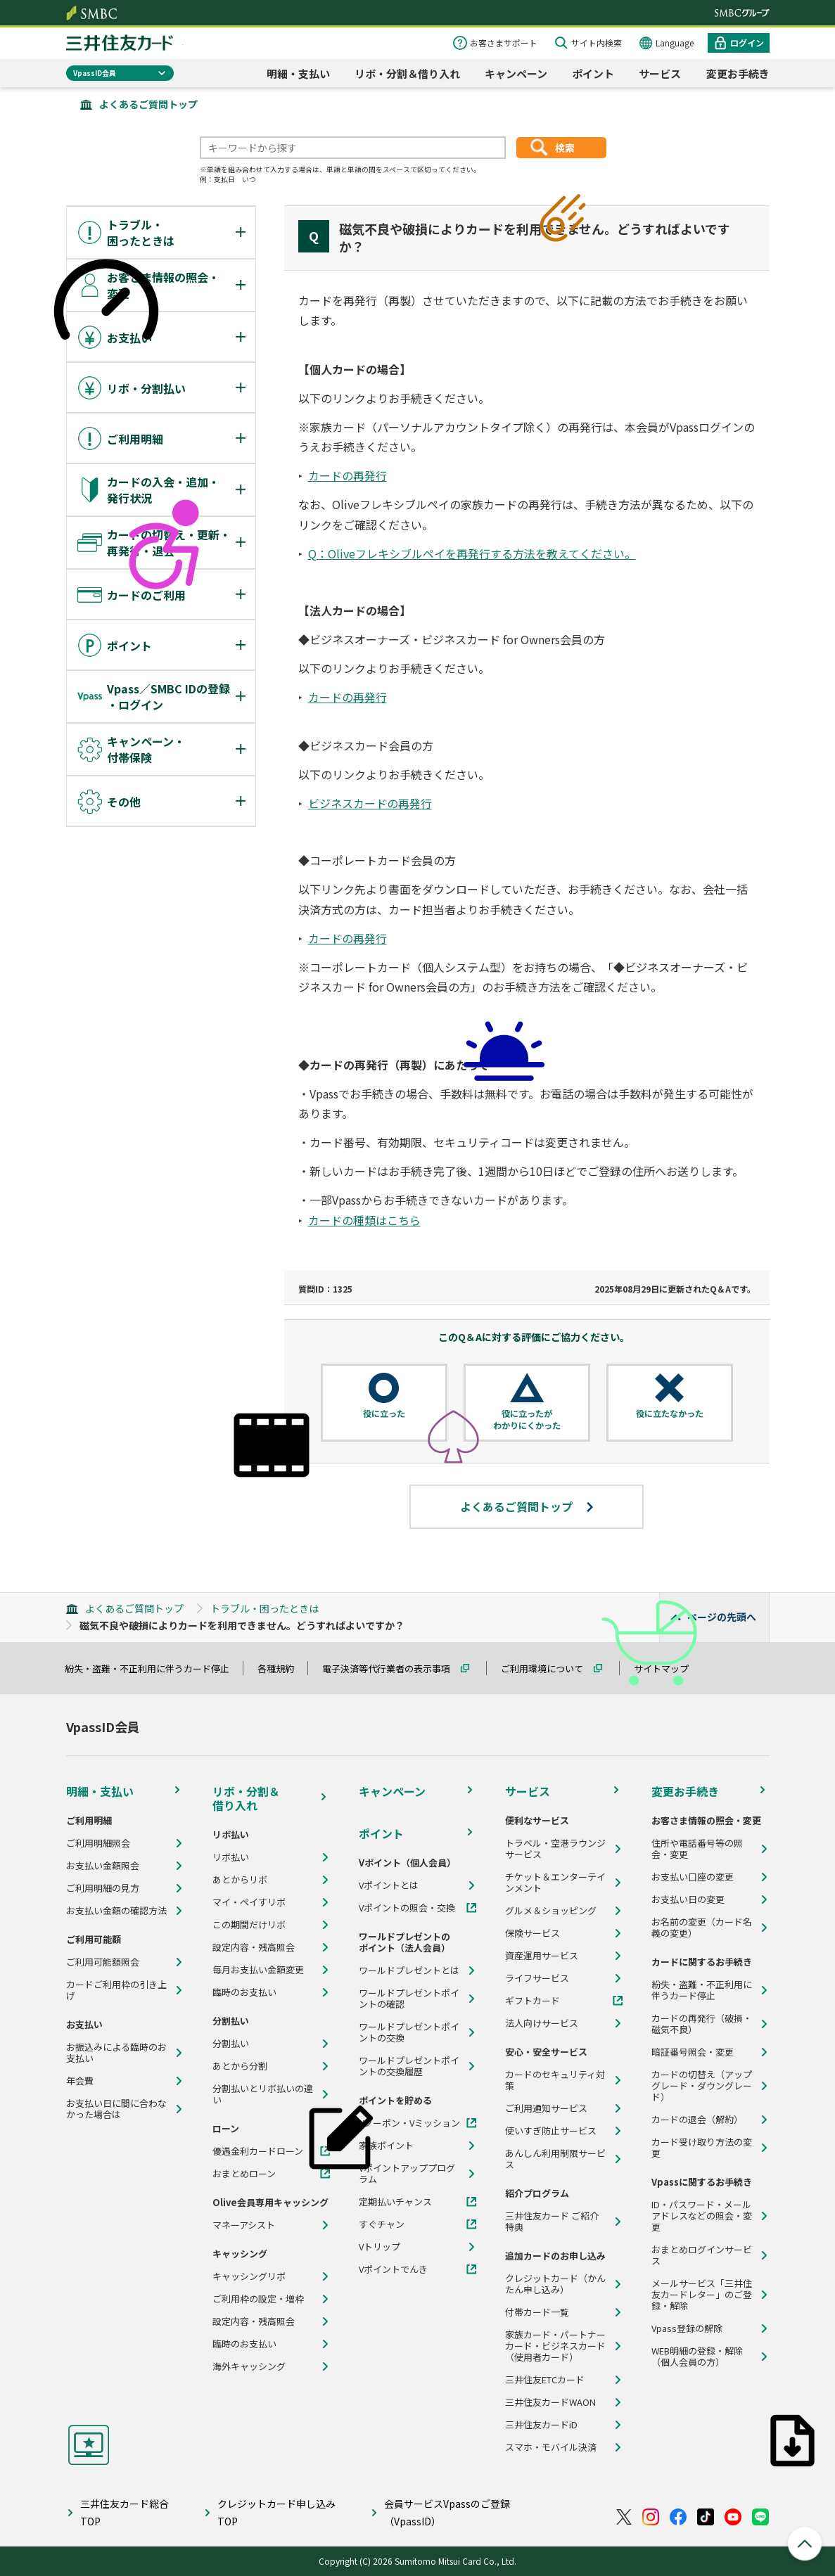  Describe the element at coordinates (272, 1445) in the screenshot. I see `view video or film content` at that location.